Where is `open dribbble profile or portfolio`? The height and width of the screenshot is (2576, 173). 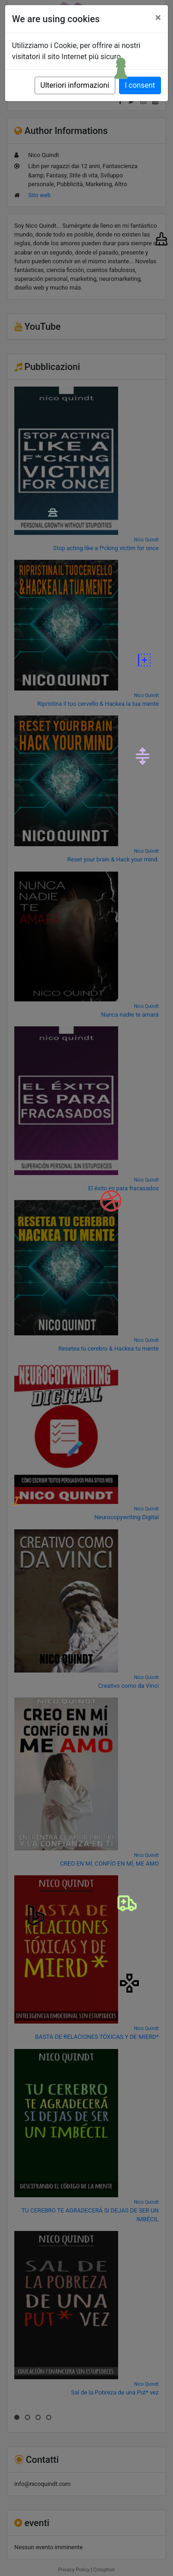 open dribbble profile or portfolio is located at coordinates (111, 1200).